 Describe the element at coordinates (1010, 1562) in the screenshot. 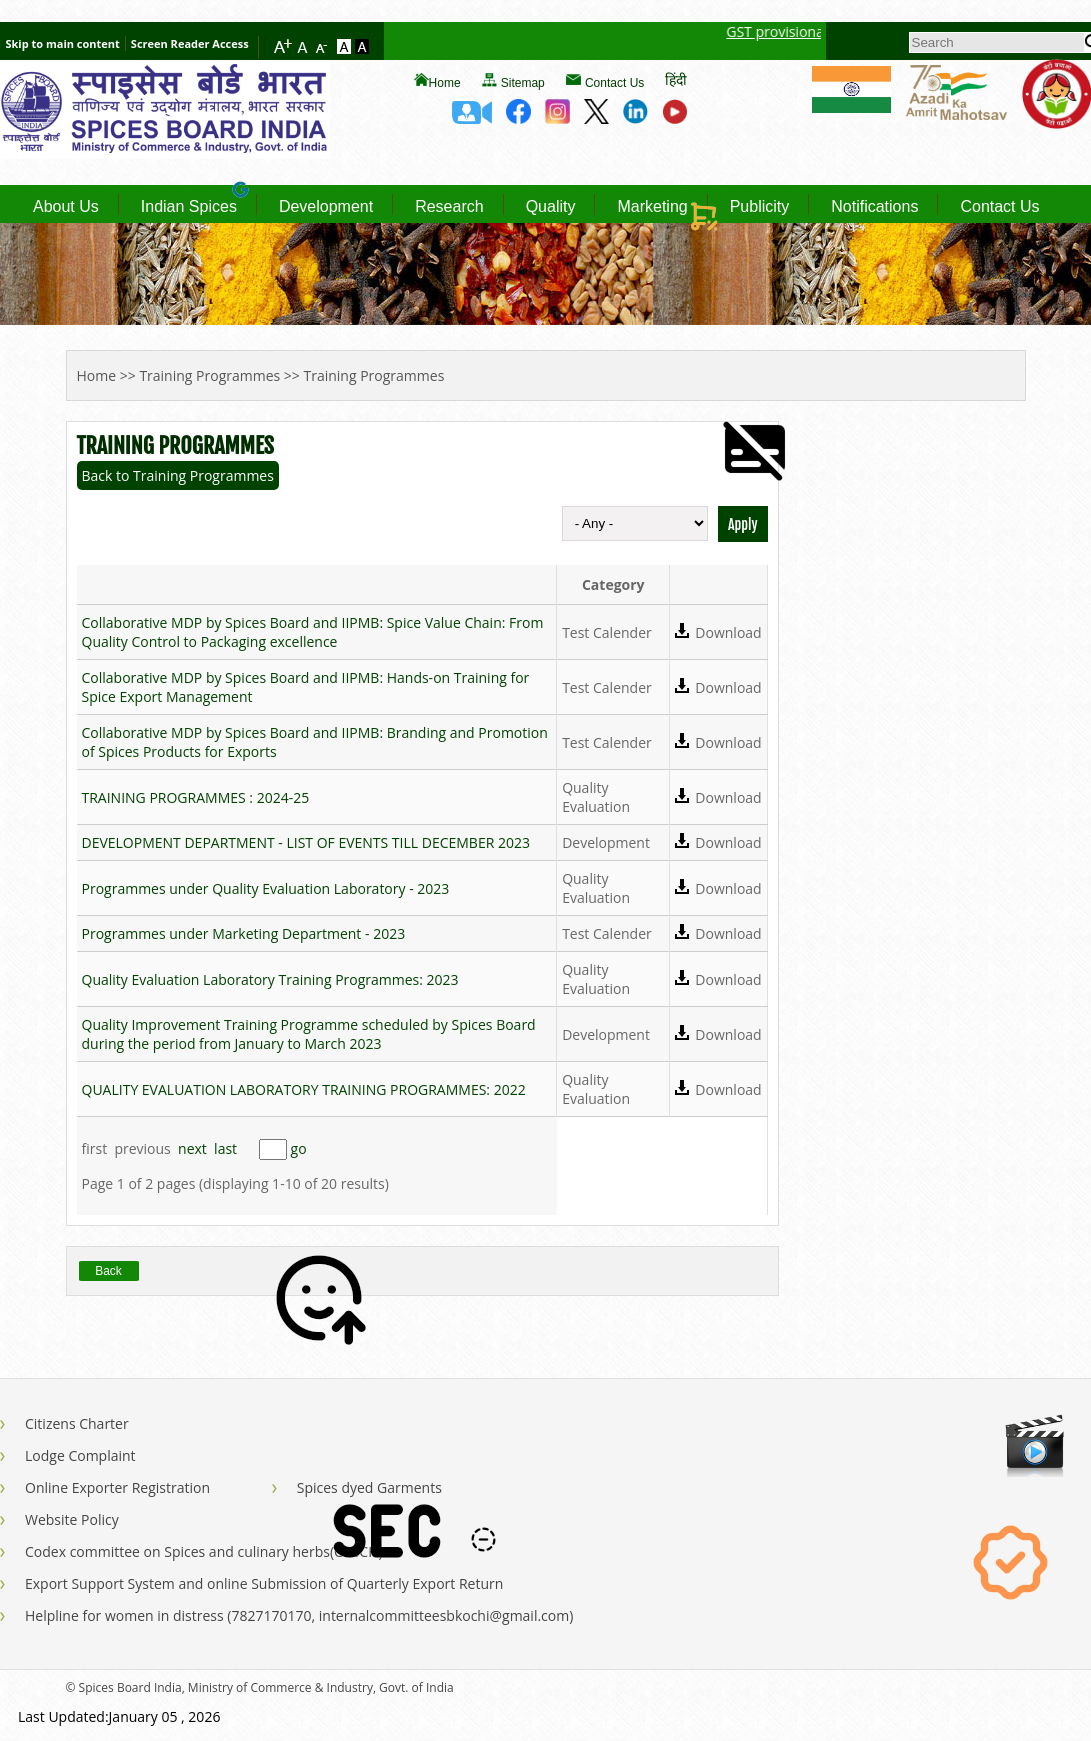

I see `verified or authenticated status indicator` at that location.